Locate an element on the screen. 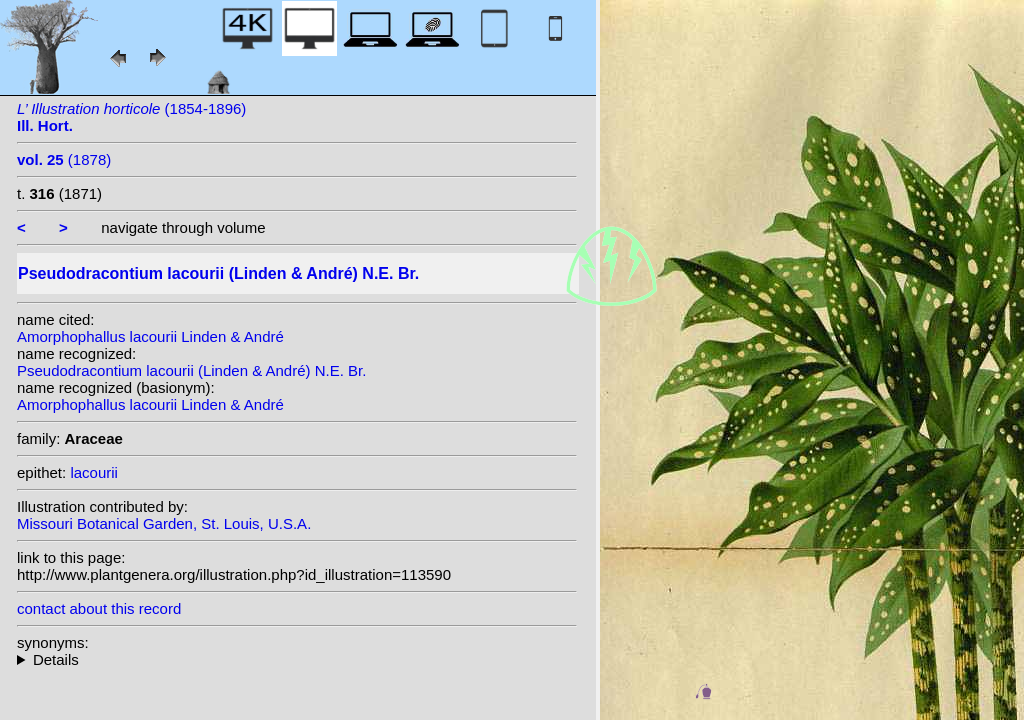  browse fragrance or perfume items is located at coordinates (703, 691).